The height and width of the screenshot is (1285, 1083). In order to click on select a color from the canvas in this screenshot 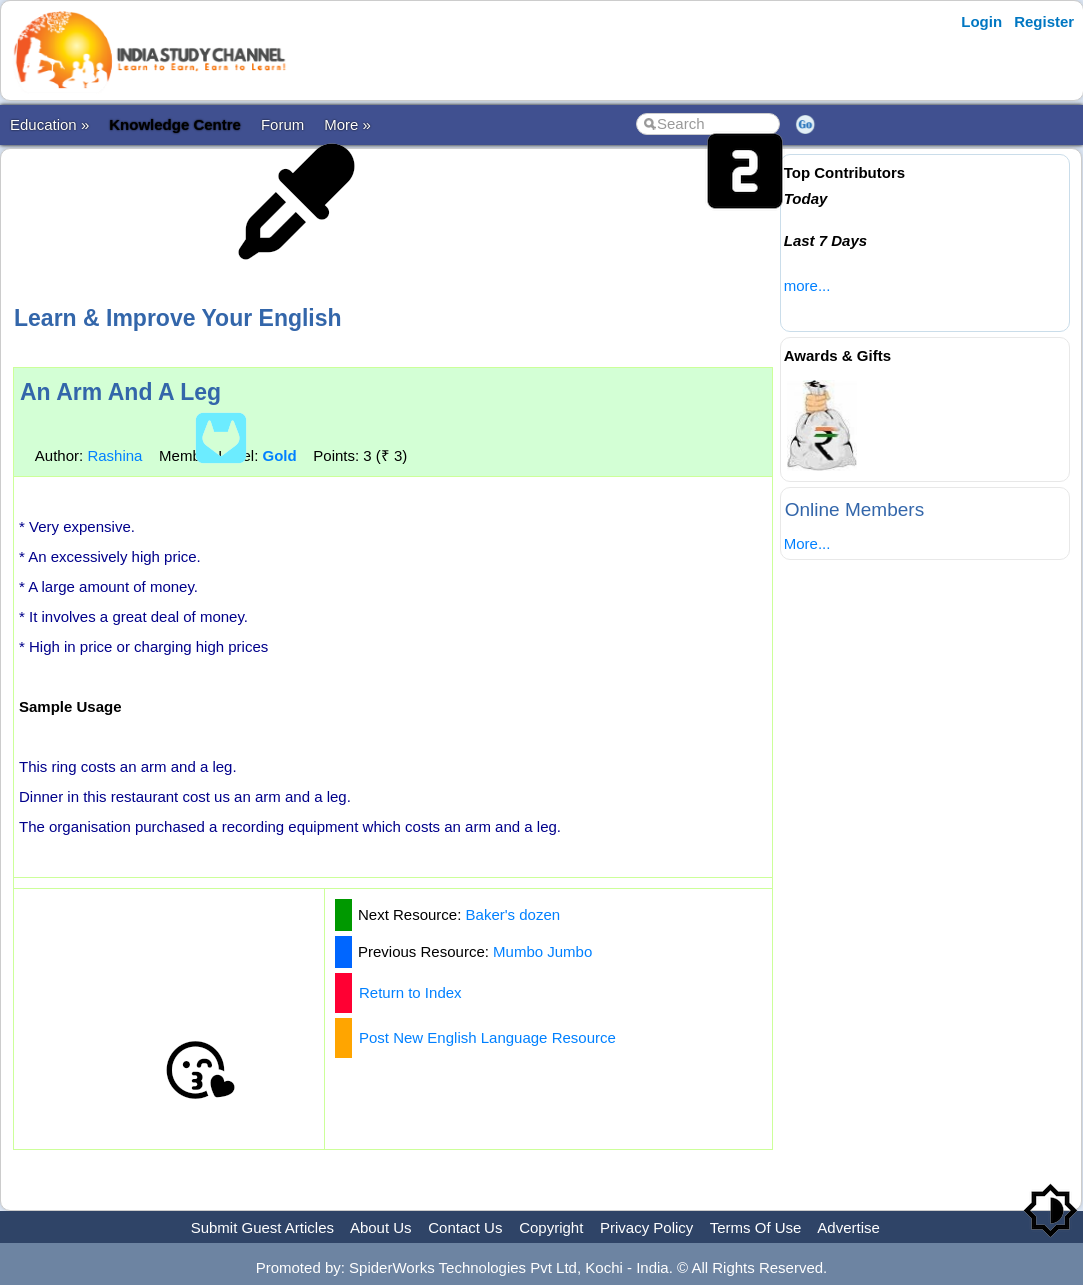, I will do `click(296, 201)`.